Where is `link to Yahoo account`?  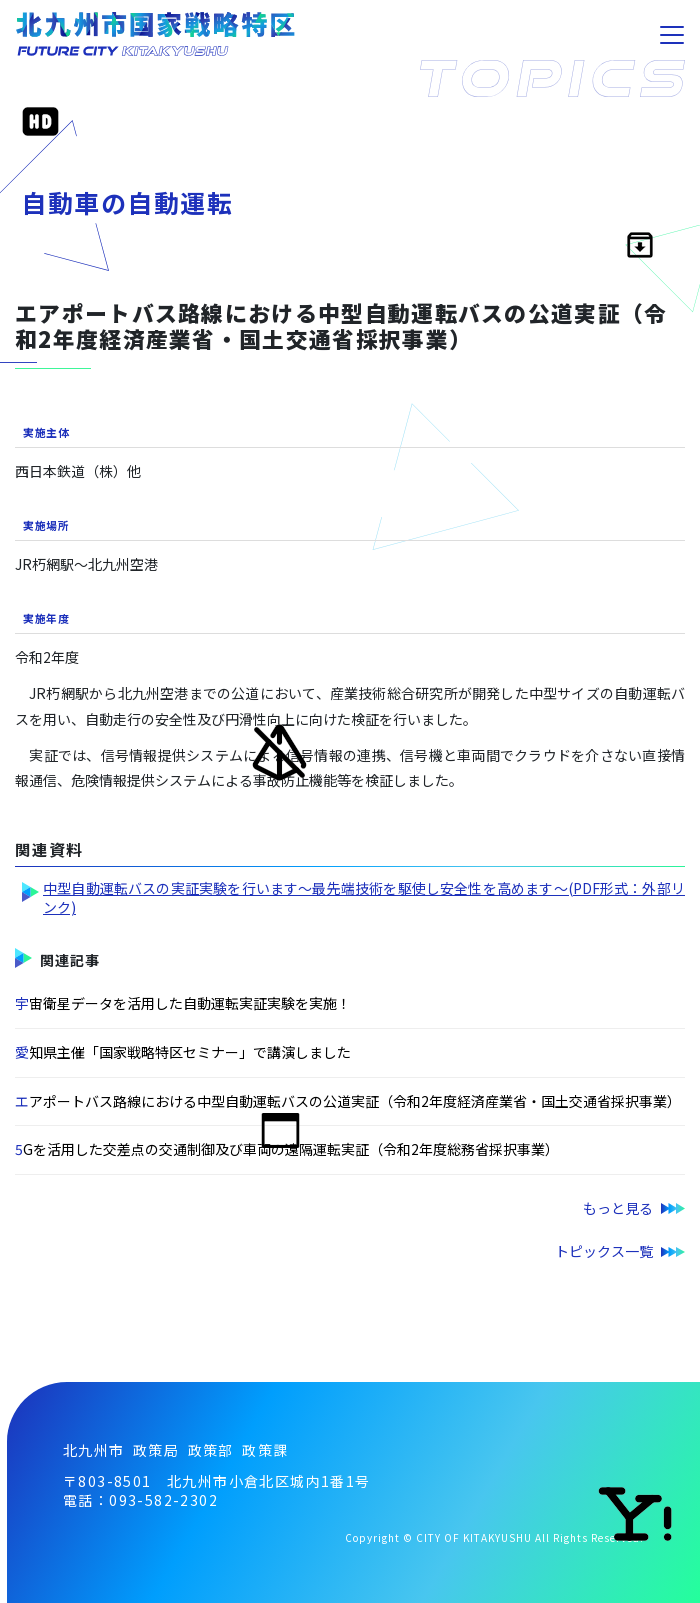 link to Yahoo account is located at coordinates (637, 1514).